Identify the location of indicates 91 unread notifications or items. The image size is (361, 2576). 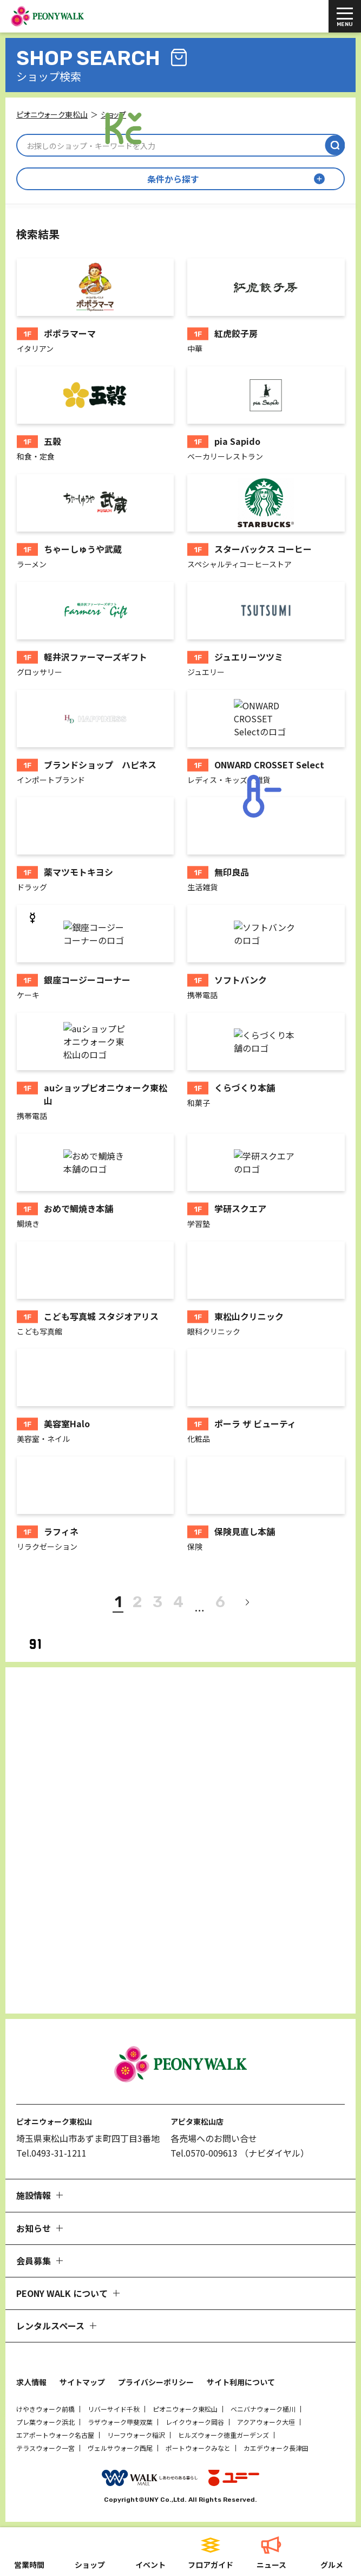
(36, 1644).